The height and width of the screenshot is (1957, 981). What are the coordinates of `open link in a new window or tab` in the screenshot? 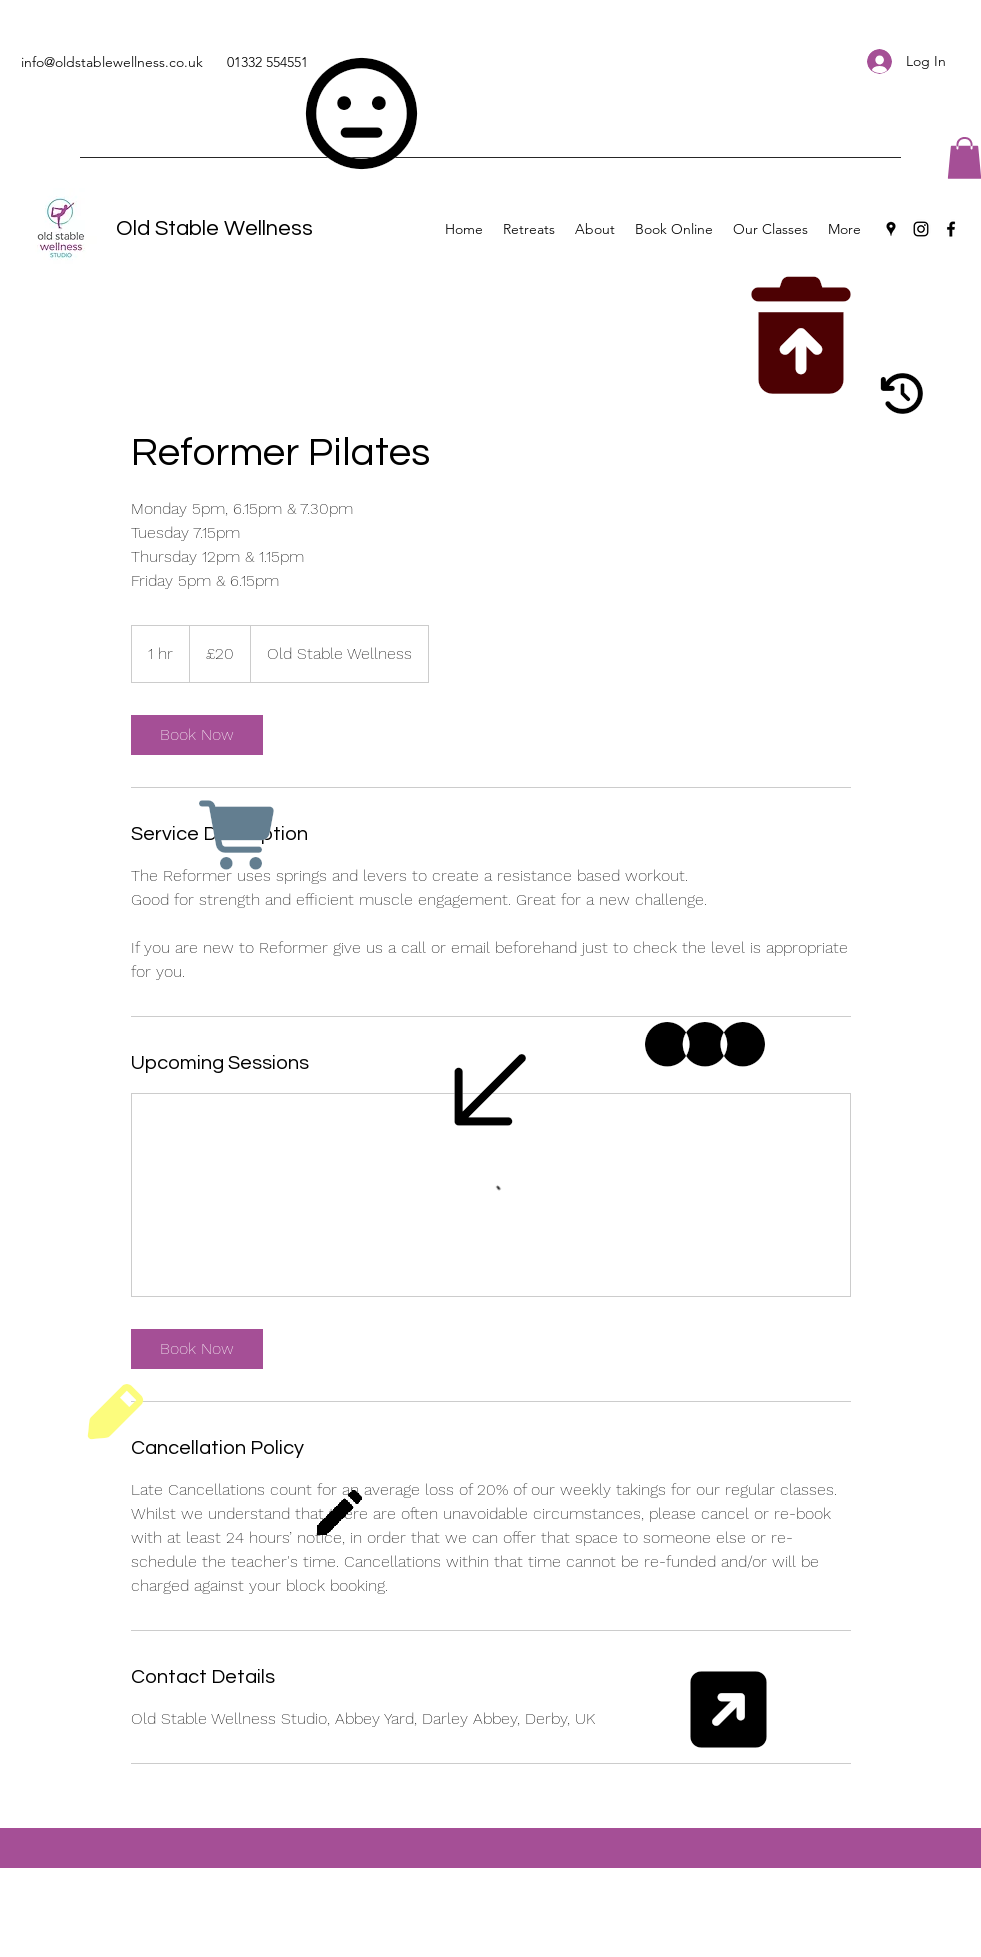 It's located at (728, 1709).